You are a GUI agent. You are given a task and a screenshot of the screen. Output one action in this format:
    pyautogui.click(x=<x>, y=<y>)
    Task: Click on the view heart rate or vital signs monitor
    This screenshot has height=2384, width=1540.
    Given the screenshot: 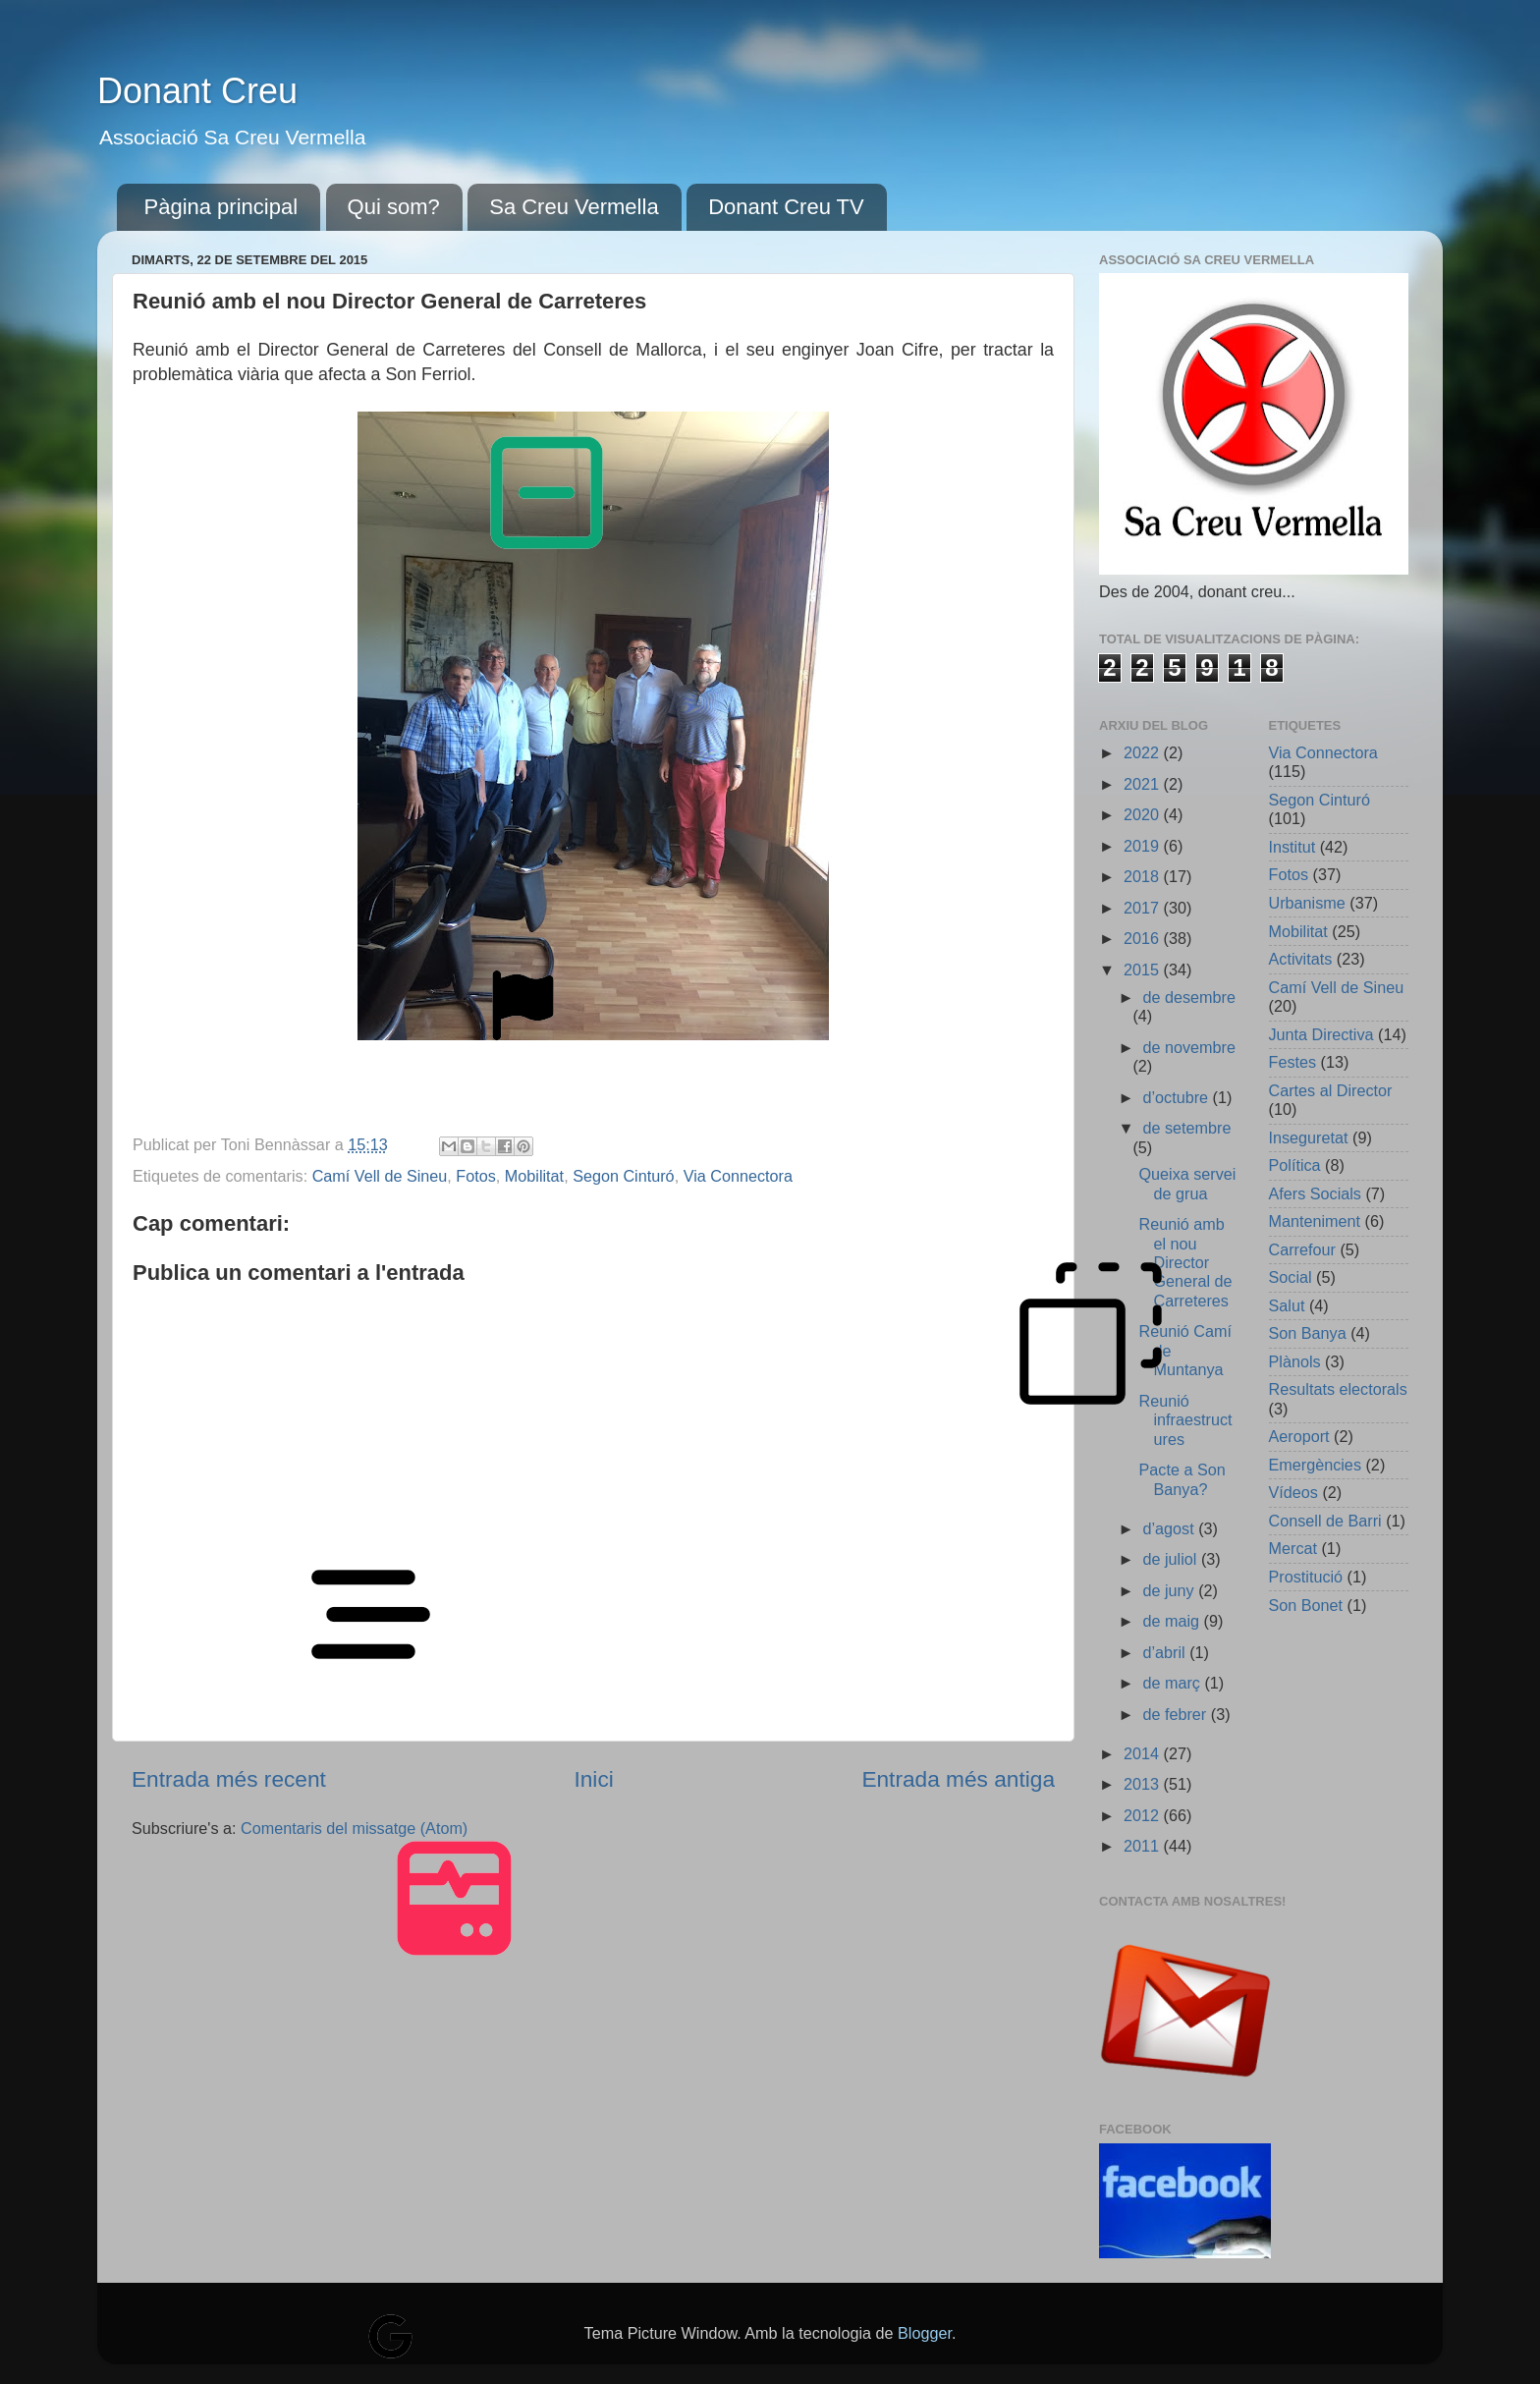 What is the action you would take?
    pyautogui.click(x=454, y=1898)
    